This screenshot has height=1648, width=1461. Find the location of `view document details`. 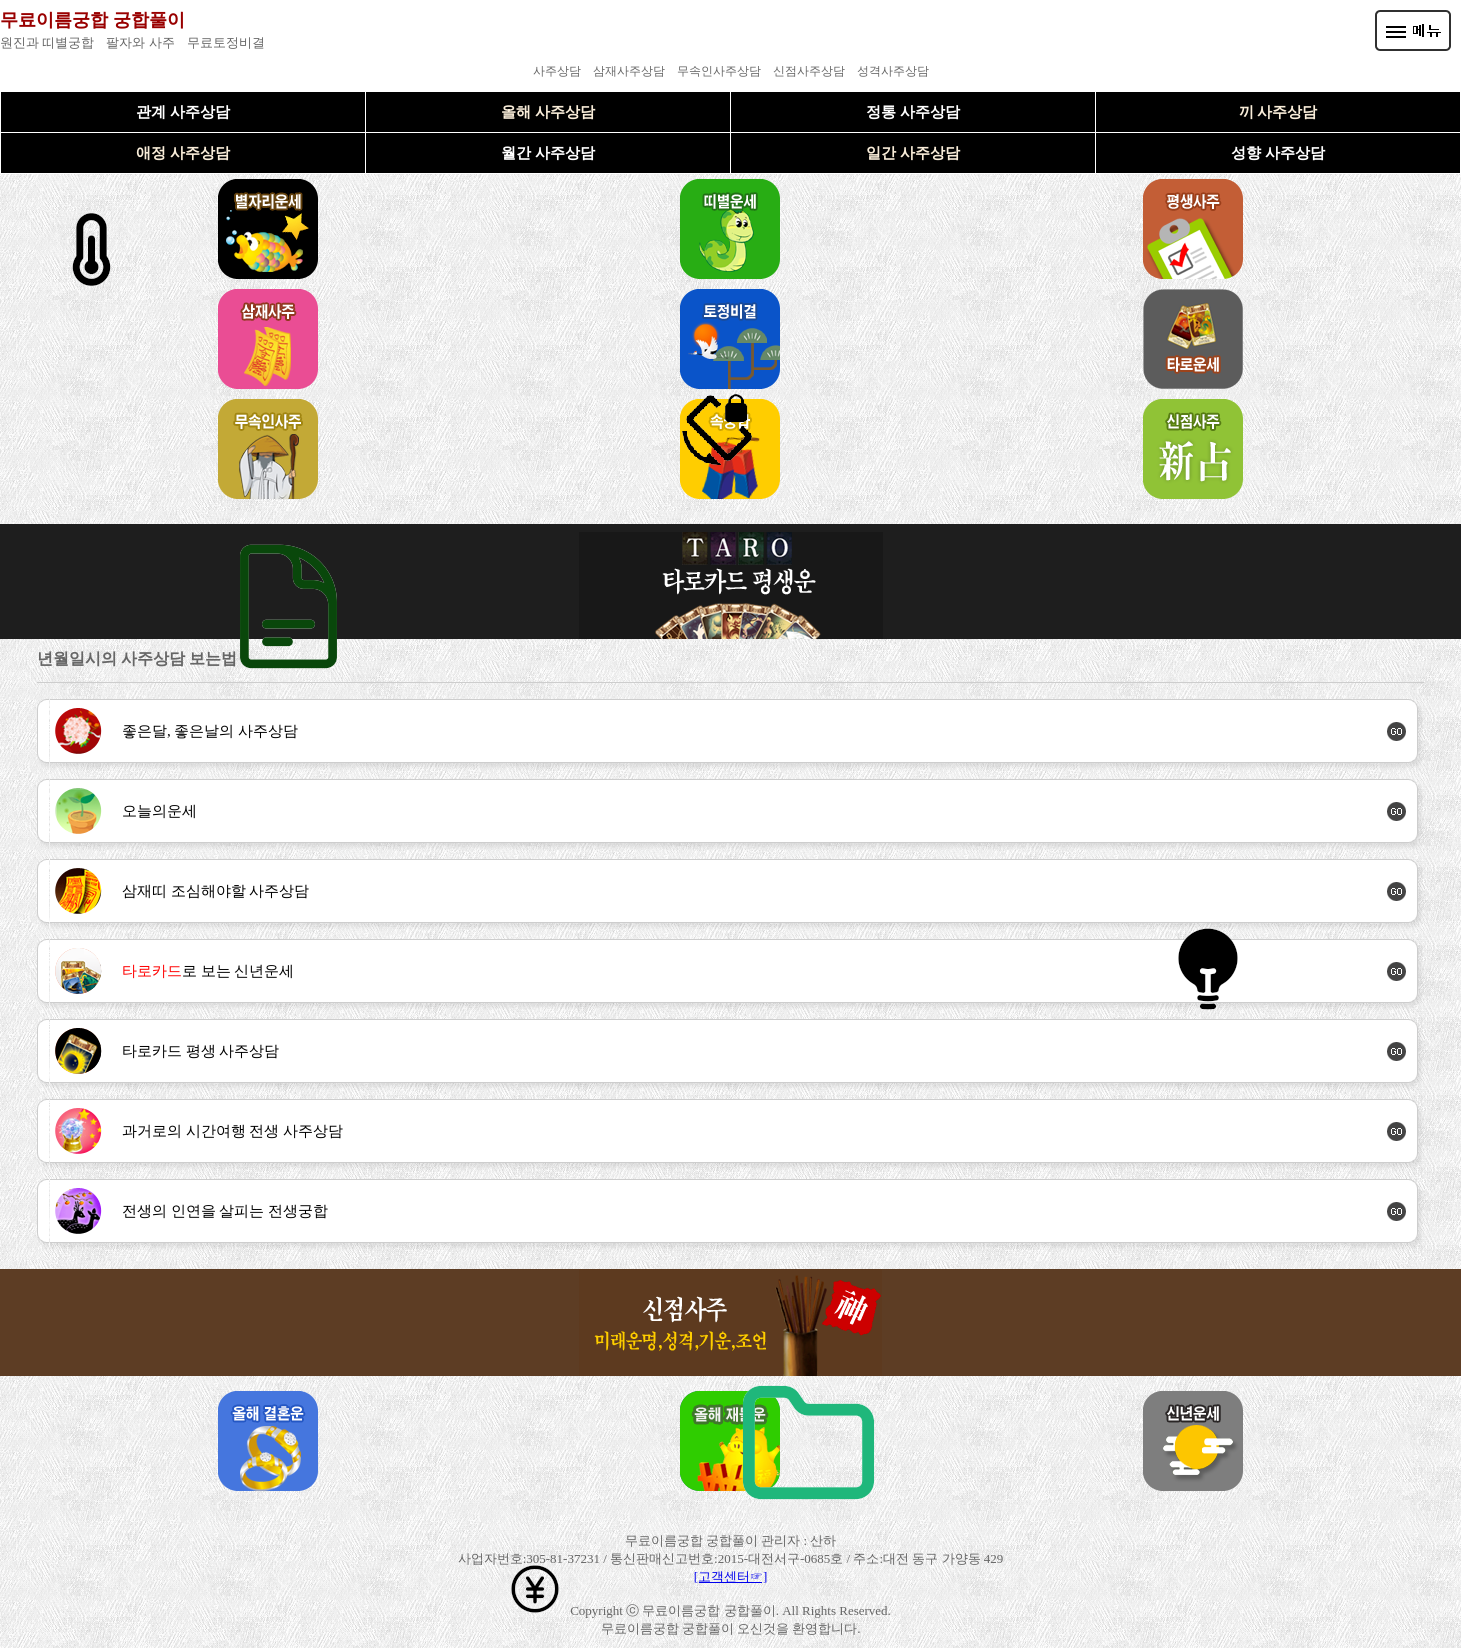

view document details is located at coordinates (288, 606).